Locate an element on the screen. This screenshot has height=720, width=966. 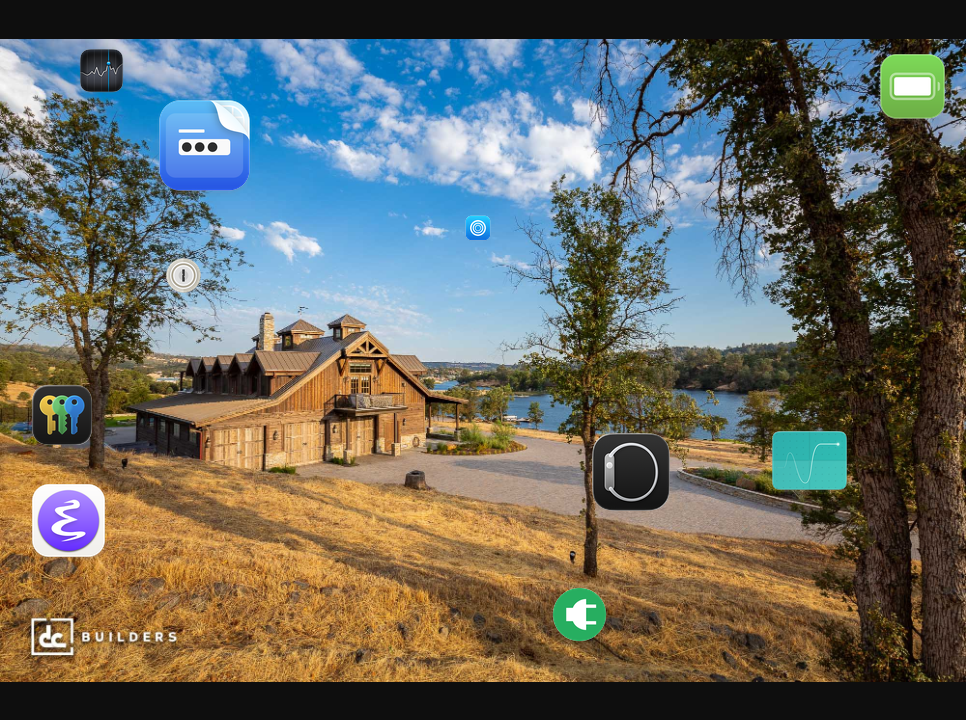
open the Stocks app is located at coordinates (101, 70).